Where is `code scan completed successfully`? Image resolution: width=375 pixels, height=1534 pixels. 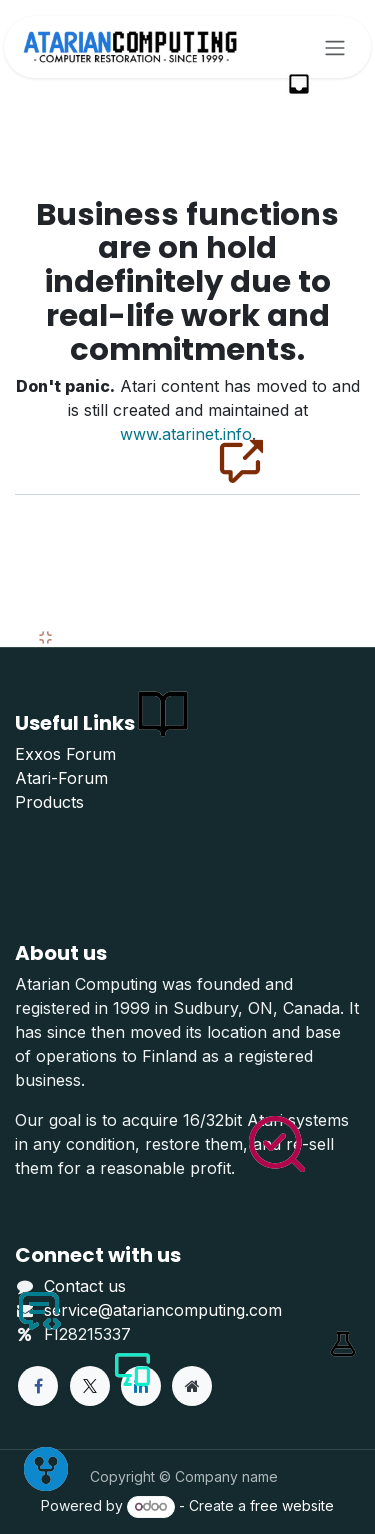 code scan completed successfully is located at coordinates (277, 1144).